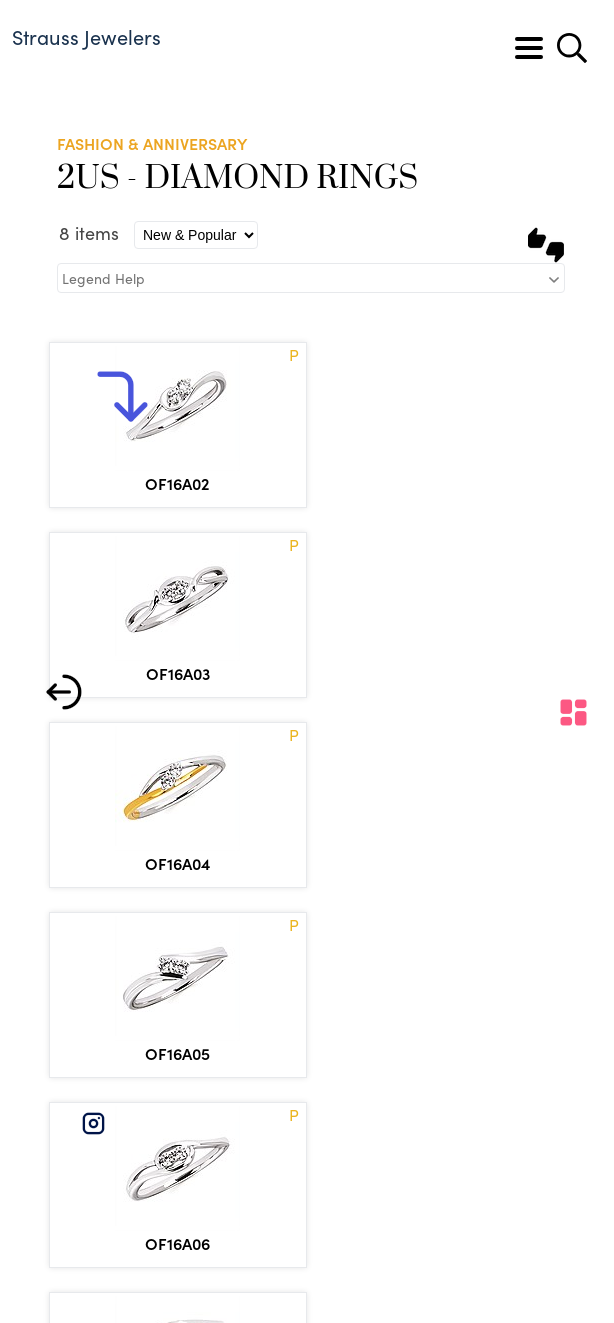 The width and height of the screenshot is (614, 1323). Describe the element at coordinates (64, 692) in the screenshot. I see `exit or leave current screen` at that location.